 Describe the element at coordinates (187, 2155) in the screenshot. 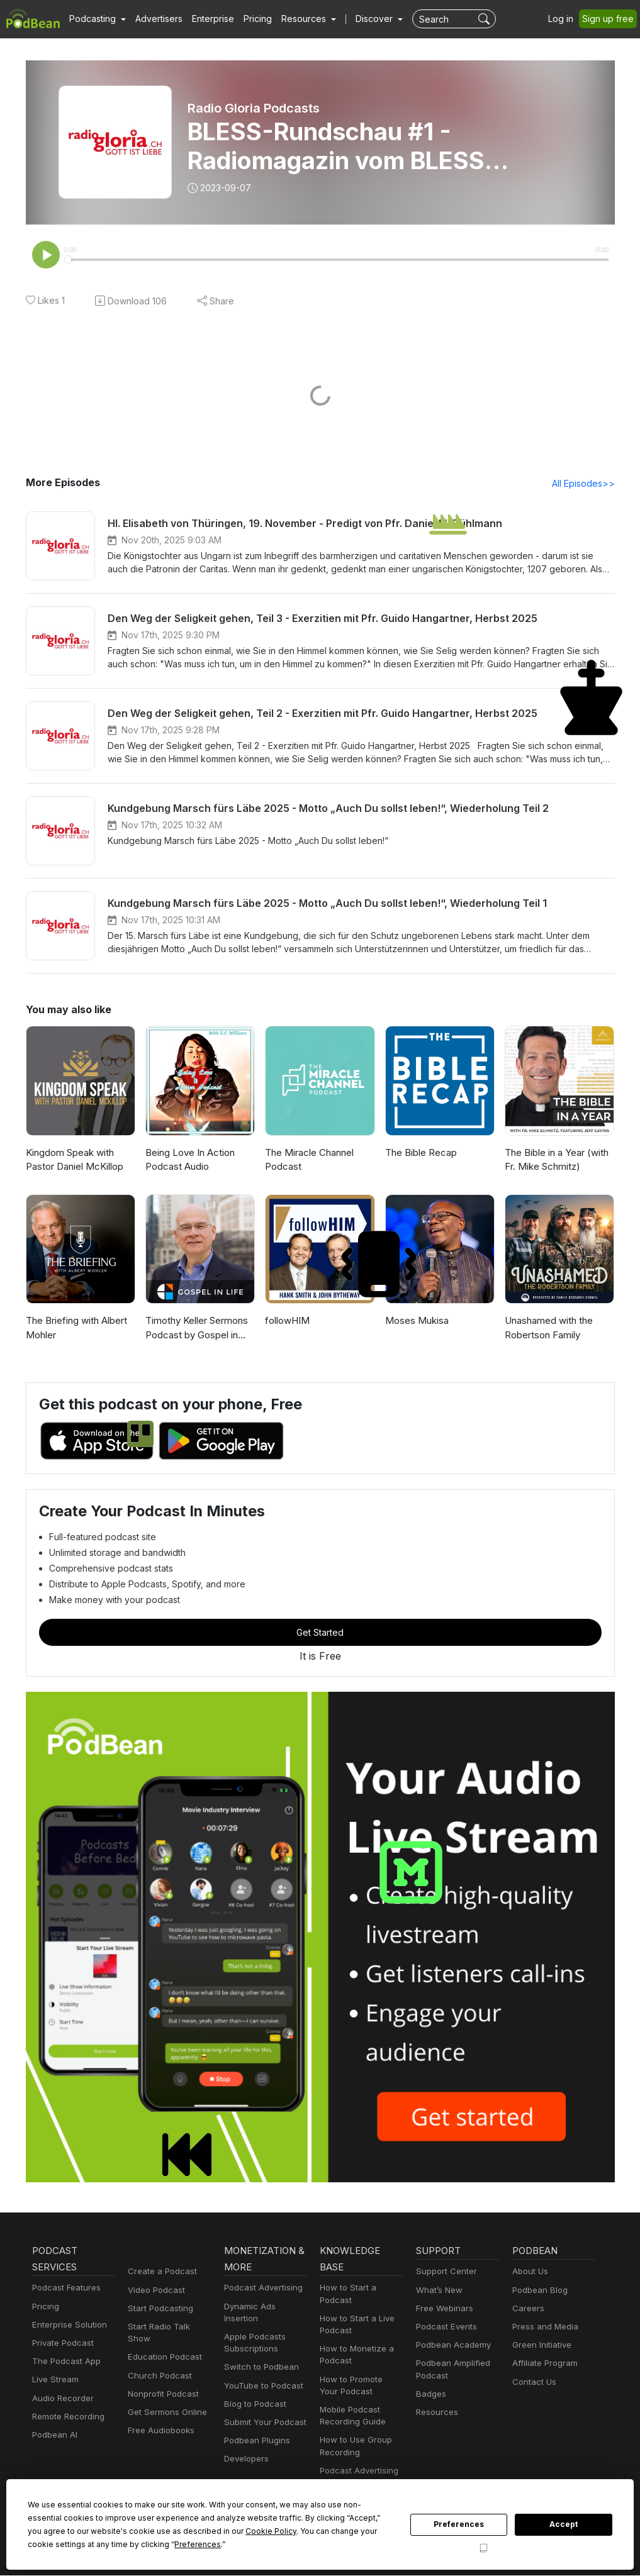

I see `skip to previous track` at that location.